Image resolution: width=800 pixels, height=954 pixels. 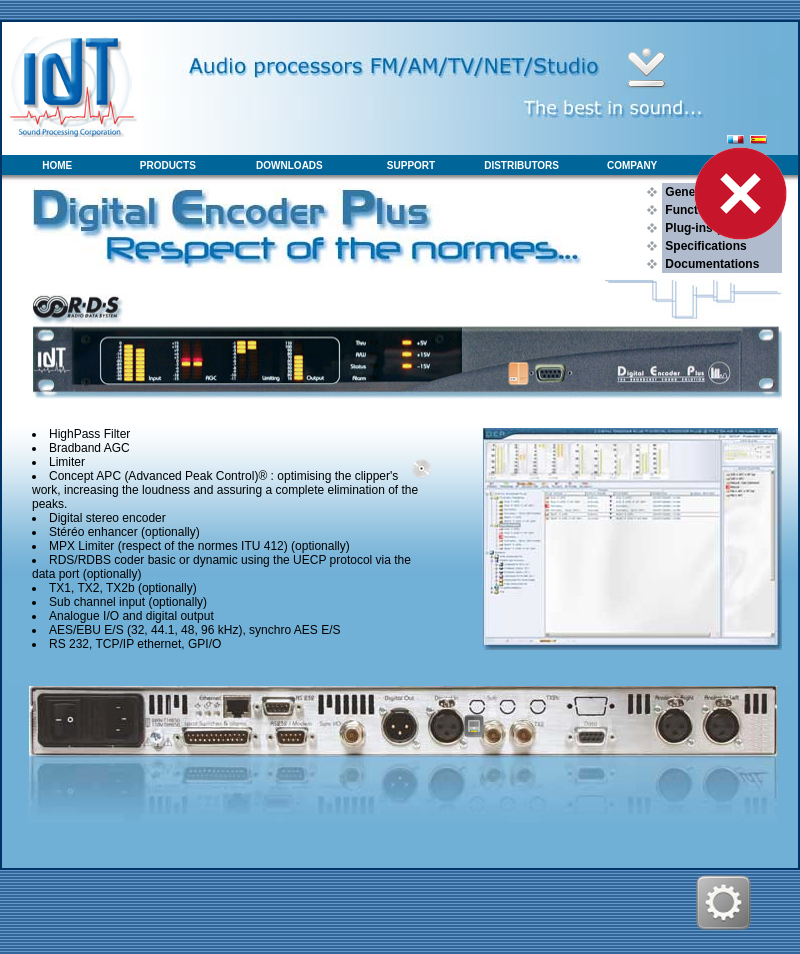 What do you see at coordinates (421, 468) in the screenshot?
I see `unmount or eject a cd/dvd disc` at bounding box center [421, 468].